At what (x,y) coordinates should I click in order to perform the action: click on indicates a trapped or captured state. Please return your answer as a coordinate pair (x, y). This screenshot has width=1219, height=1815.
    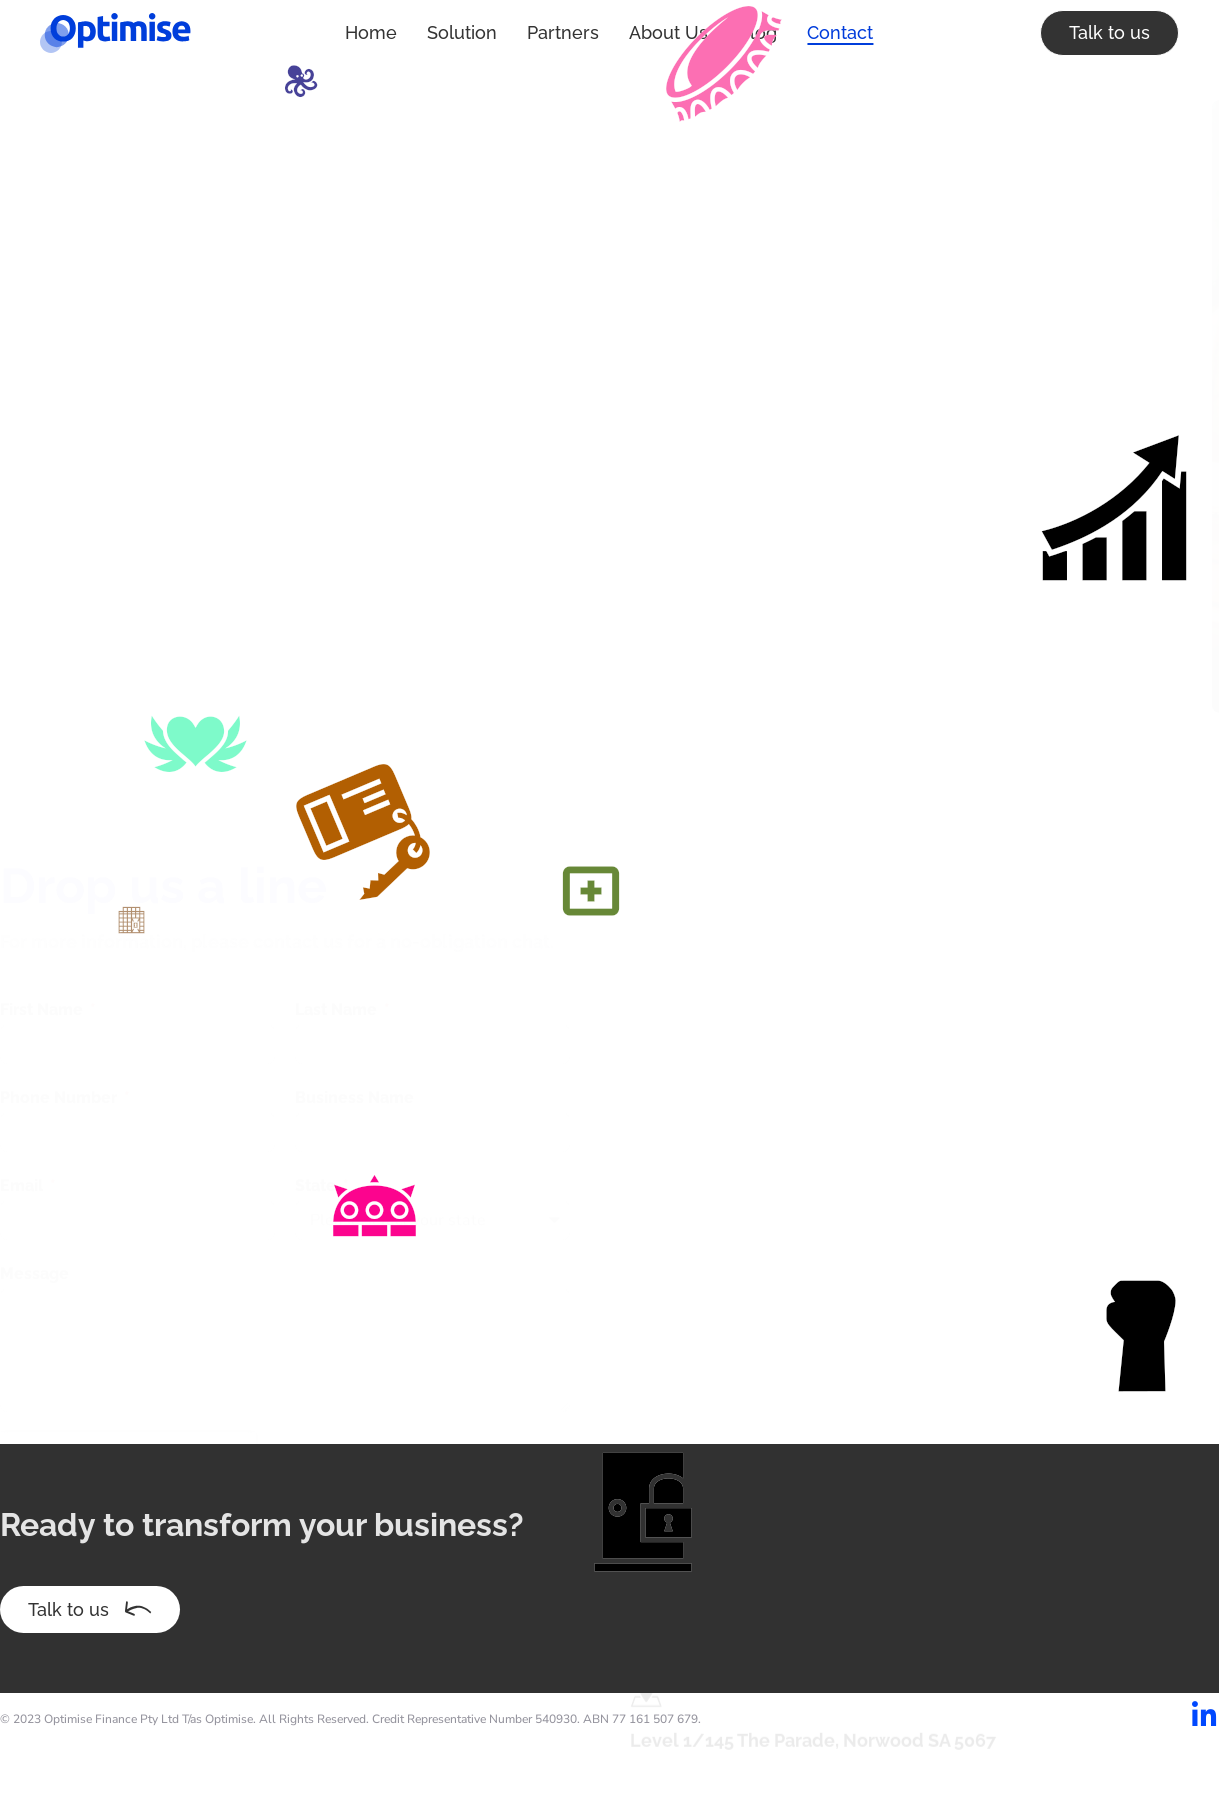
    Looking at the image, I should click on (131, 918).